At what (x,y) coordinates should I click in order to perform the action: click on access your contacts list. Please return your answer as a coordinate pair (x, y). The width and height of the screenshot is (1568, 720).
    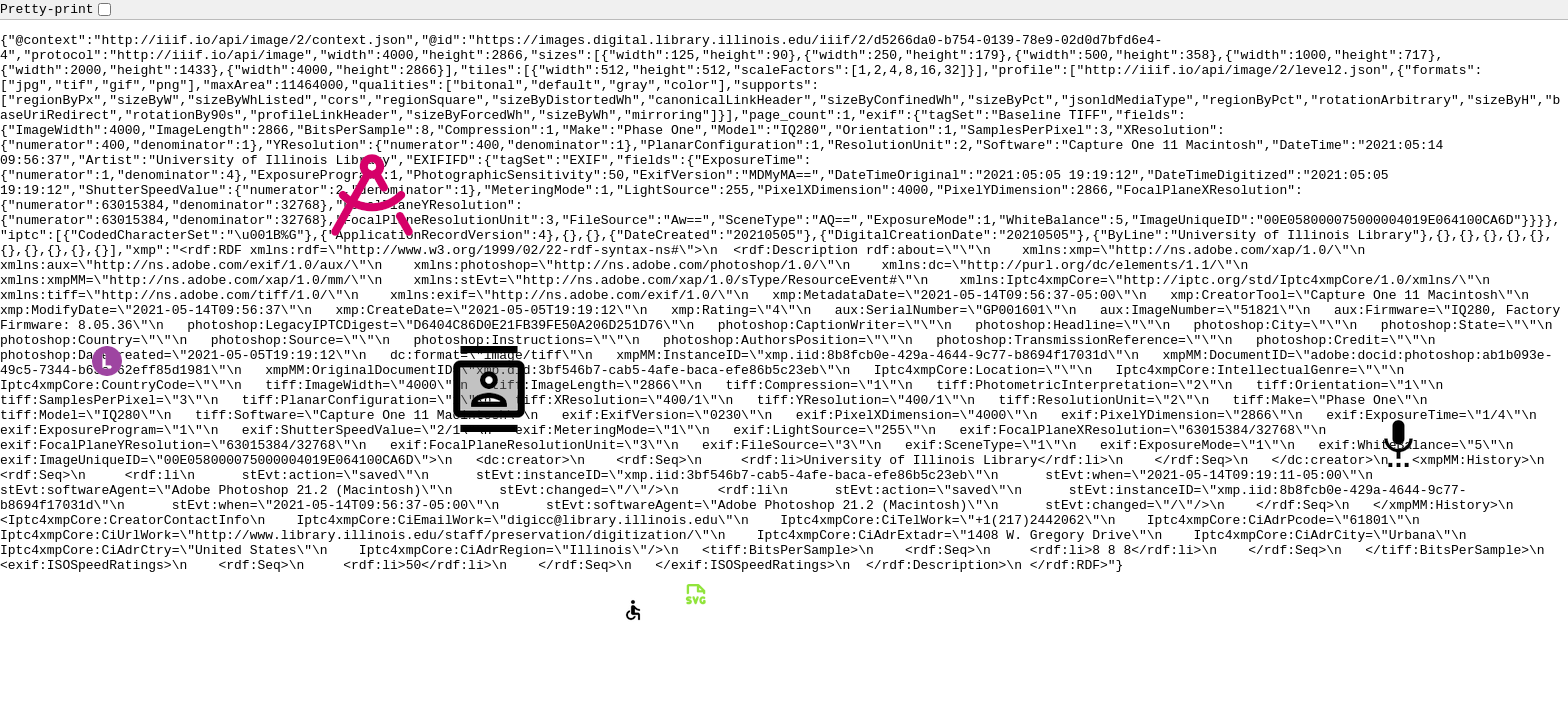
    Looking at the image, I should click on (489, 389).